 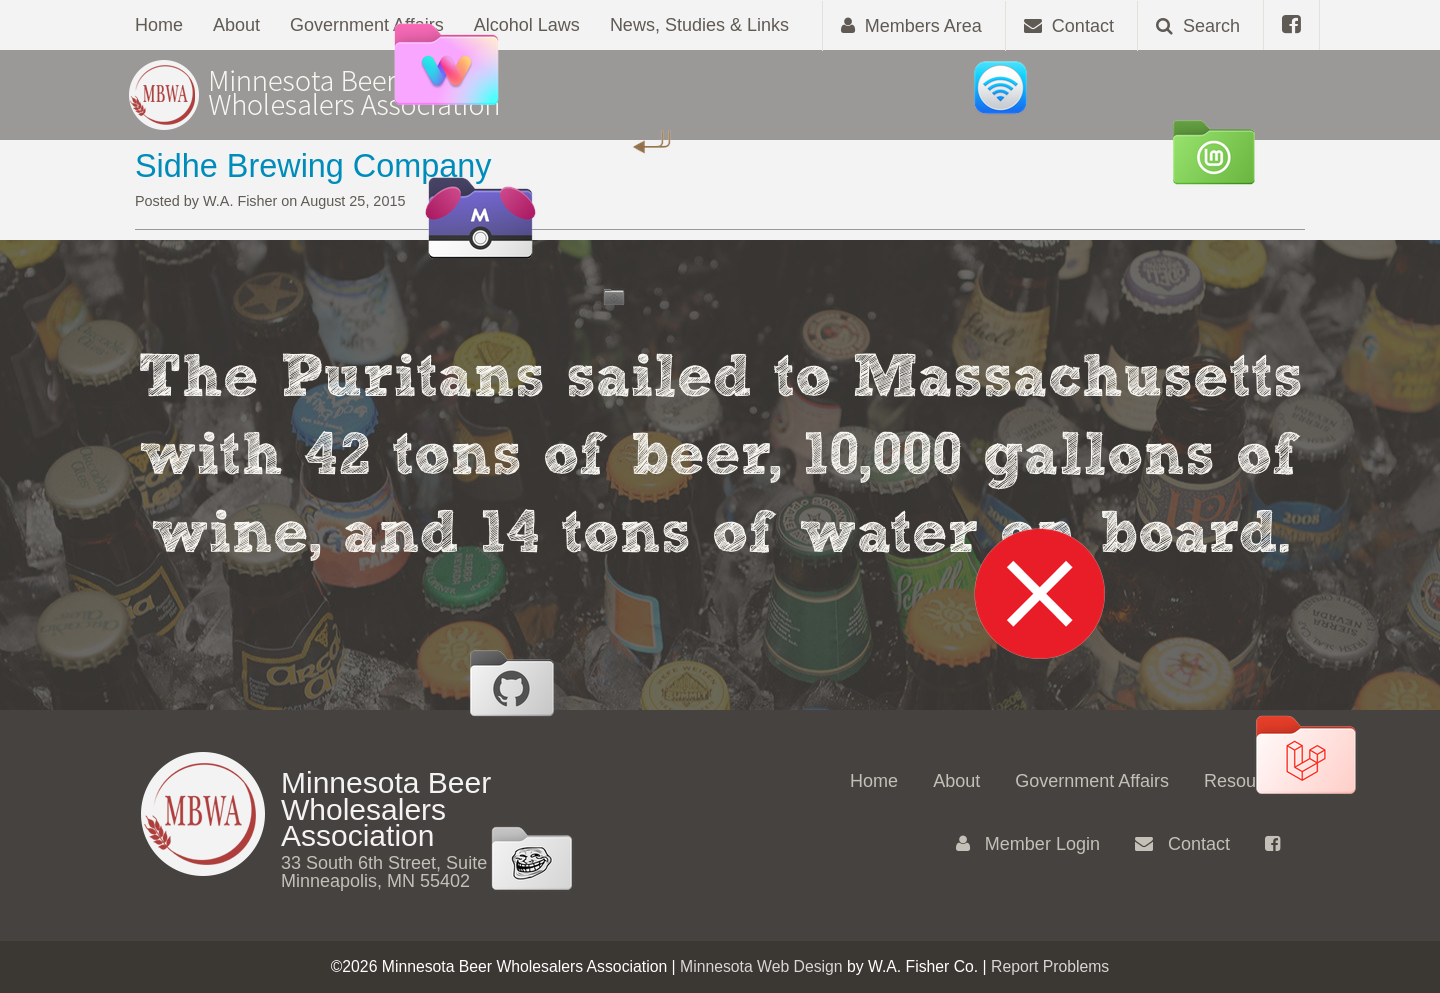 What do you see at coordinates (651, 139) in the screenshot?
I see `reply to all recipients of an email` at bounding box center [651, 139].